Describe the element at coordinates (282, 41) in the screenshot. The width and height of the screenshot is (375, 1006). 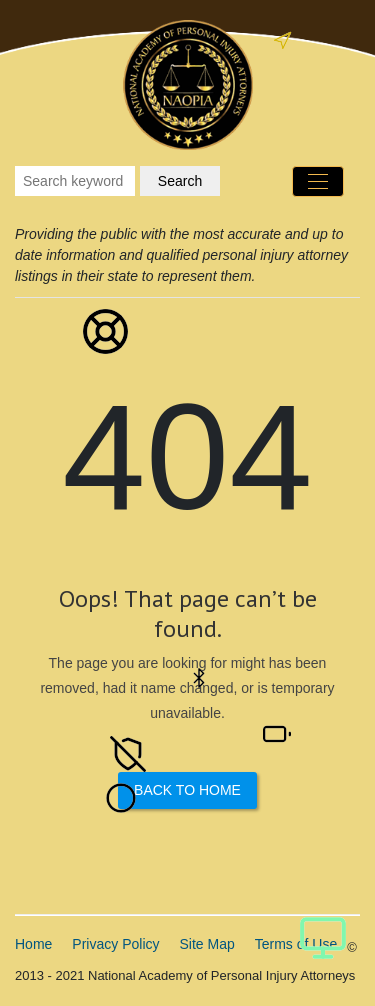
I see `access navigation or directions` at that location.